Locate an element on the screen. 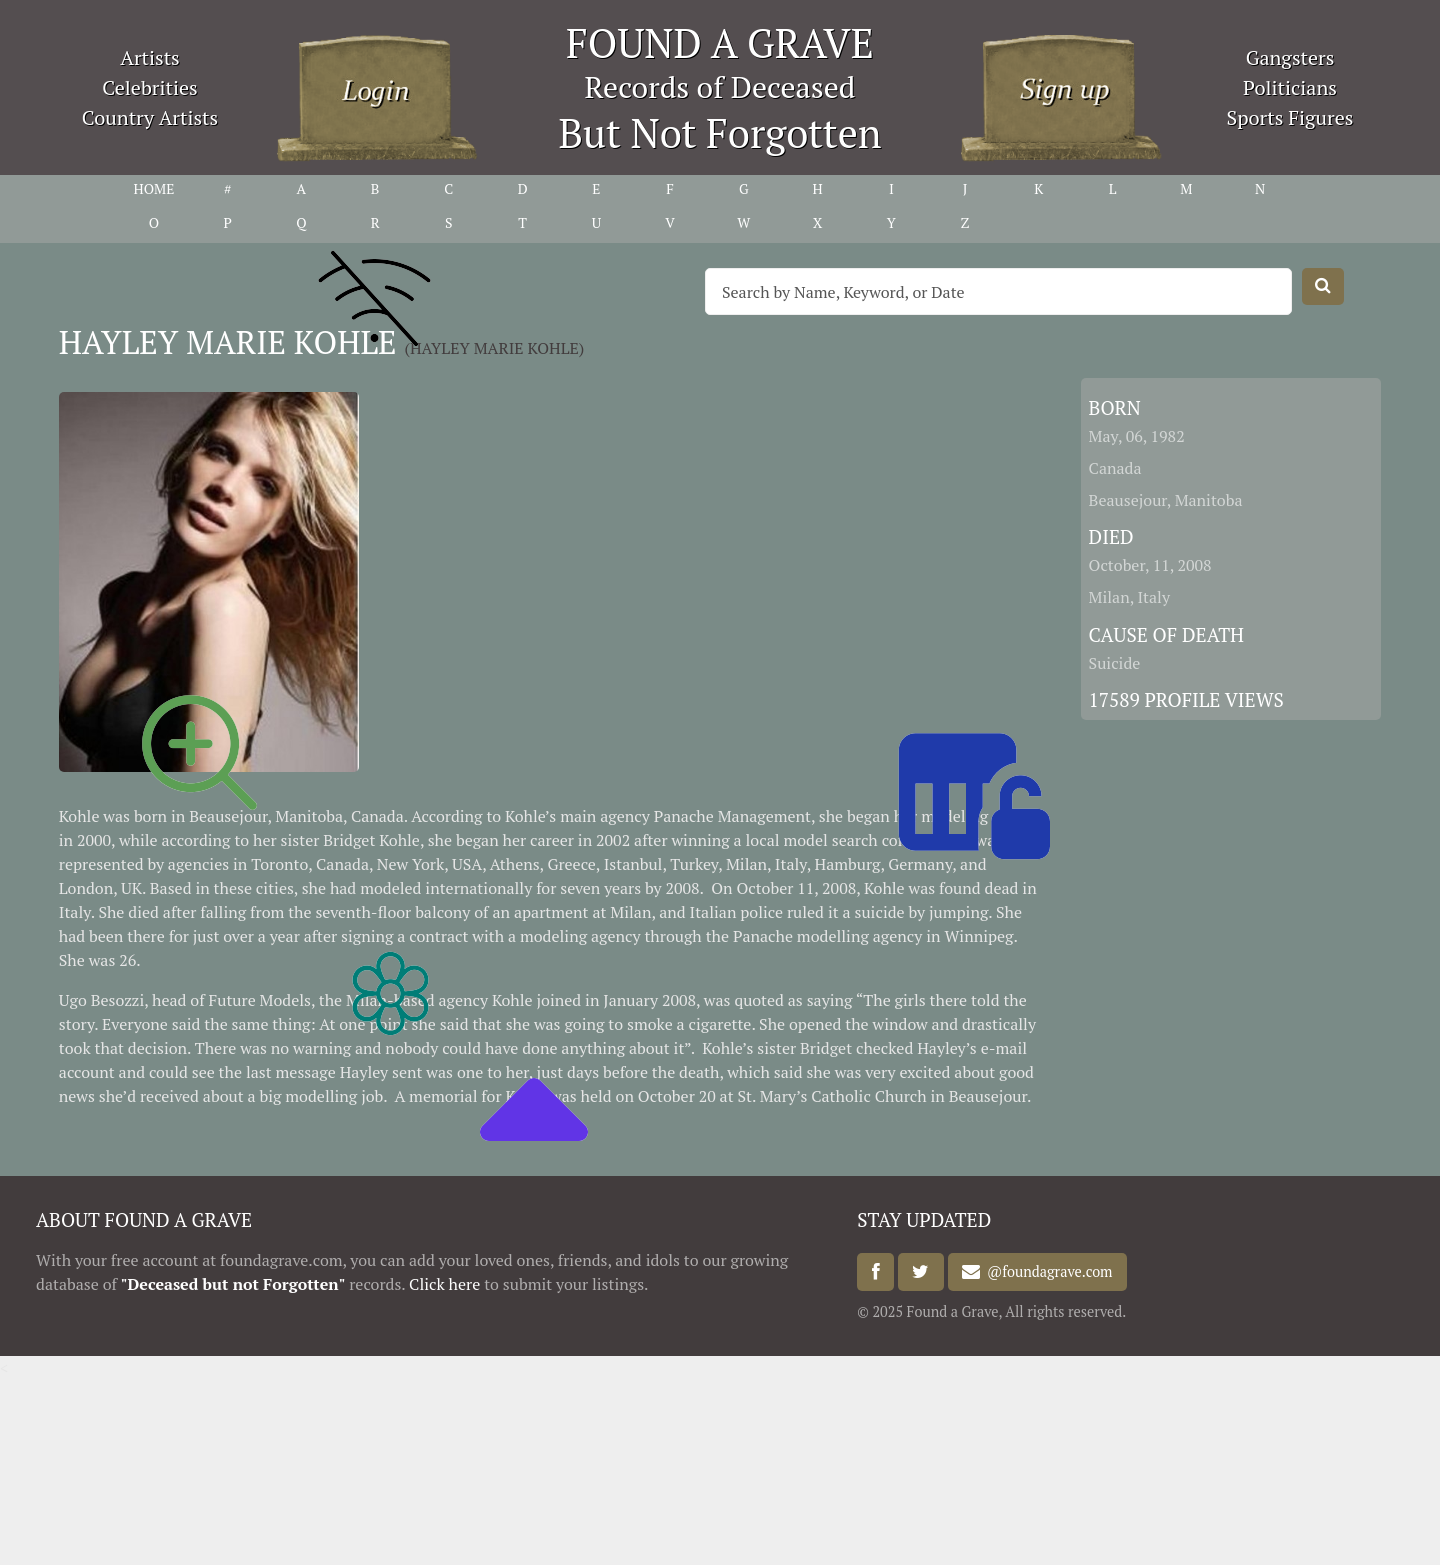 The image size is (1440, 1565). sort items in ascending order is located at coordinates (534, 1150).